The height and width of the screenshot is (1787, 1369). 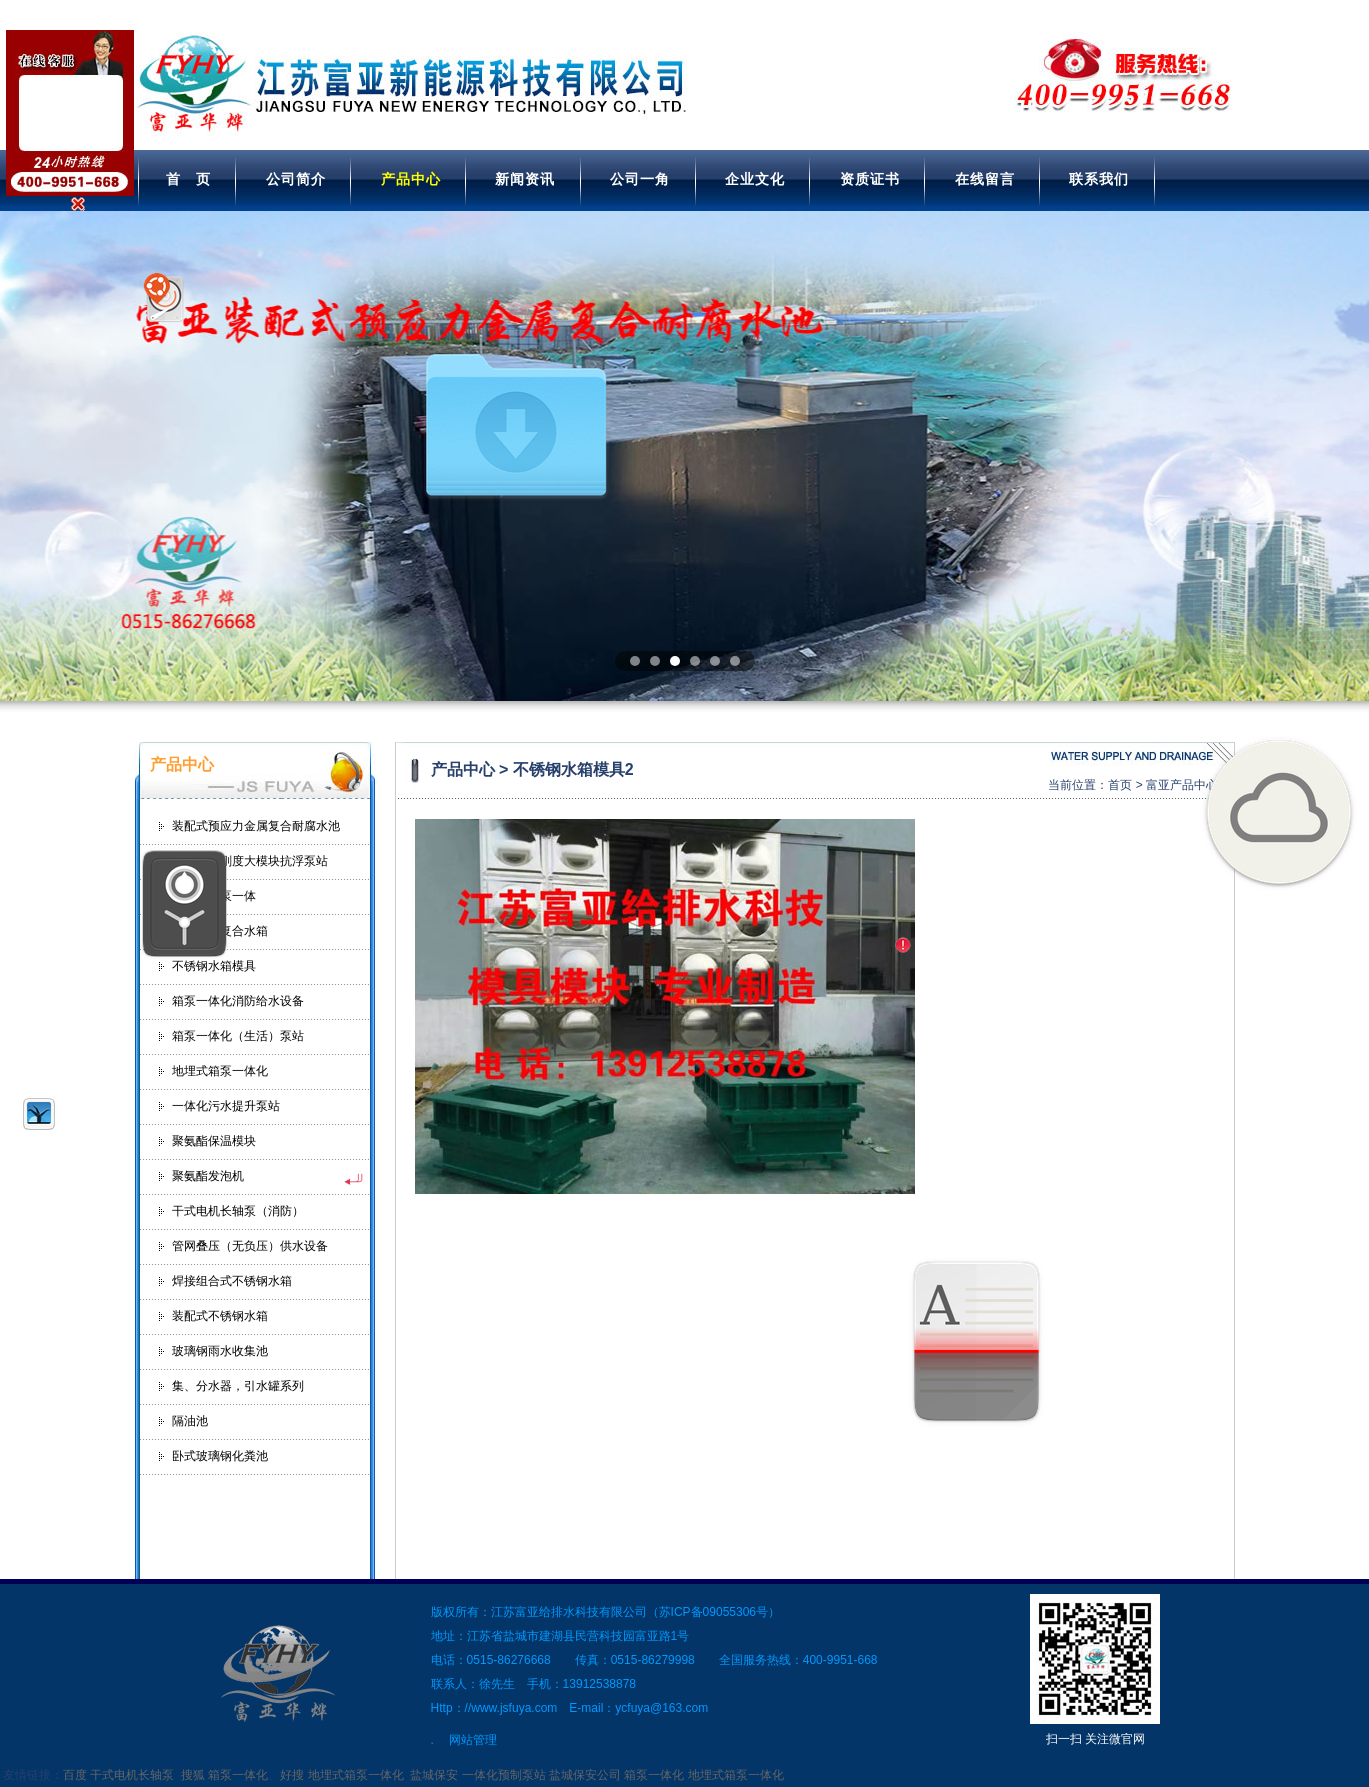 What do you see at coordinates (516, 425) in the screenshot?
I see `open your downloads folder` at bounding box center [516, 425].